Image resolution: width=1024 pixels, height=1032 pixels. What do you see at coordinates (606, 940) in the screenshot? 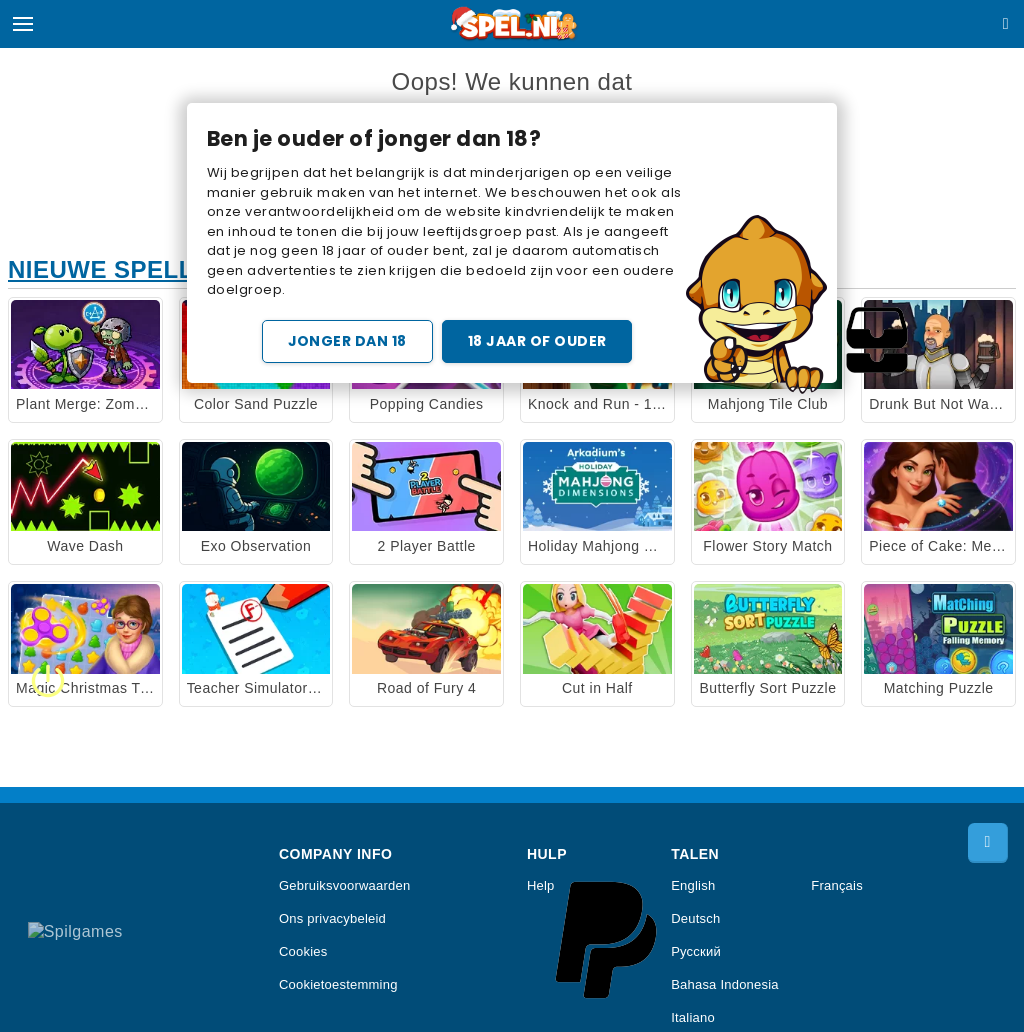
I see `pay with PayPal` at bounding box center [606, 940].